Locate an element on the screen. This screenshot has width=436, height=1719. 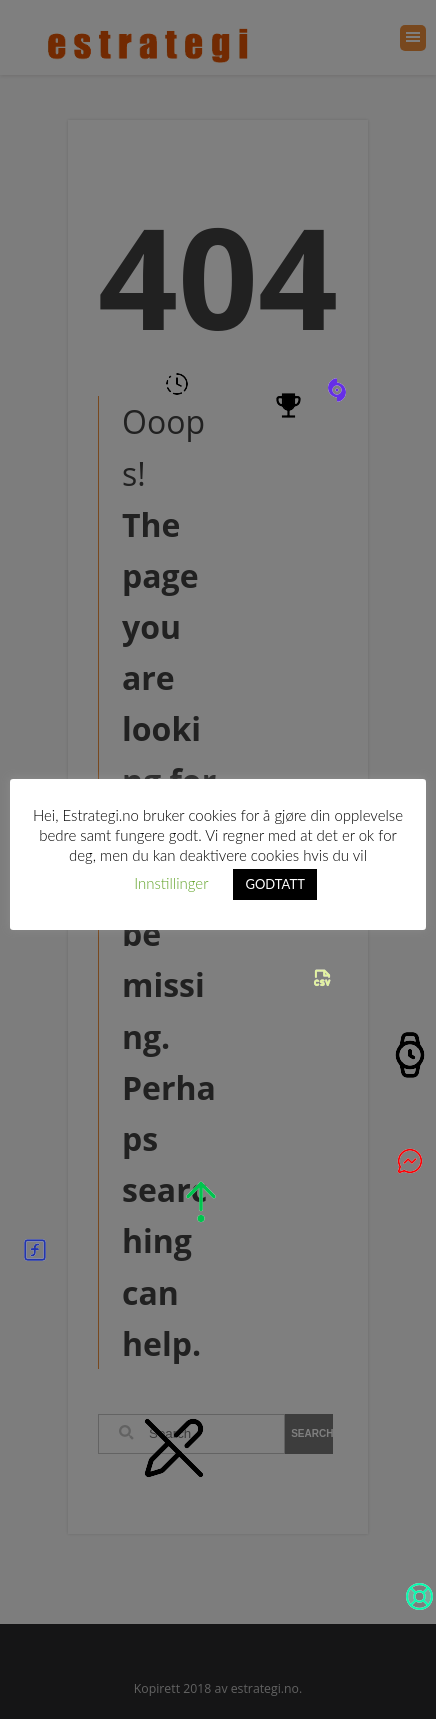
indicates expiring or temporary content is located at coordinates (177, 384).